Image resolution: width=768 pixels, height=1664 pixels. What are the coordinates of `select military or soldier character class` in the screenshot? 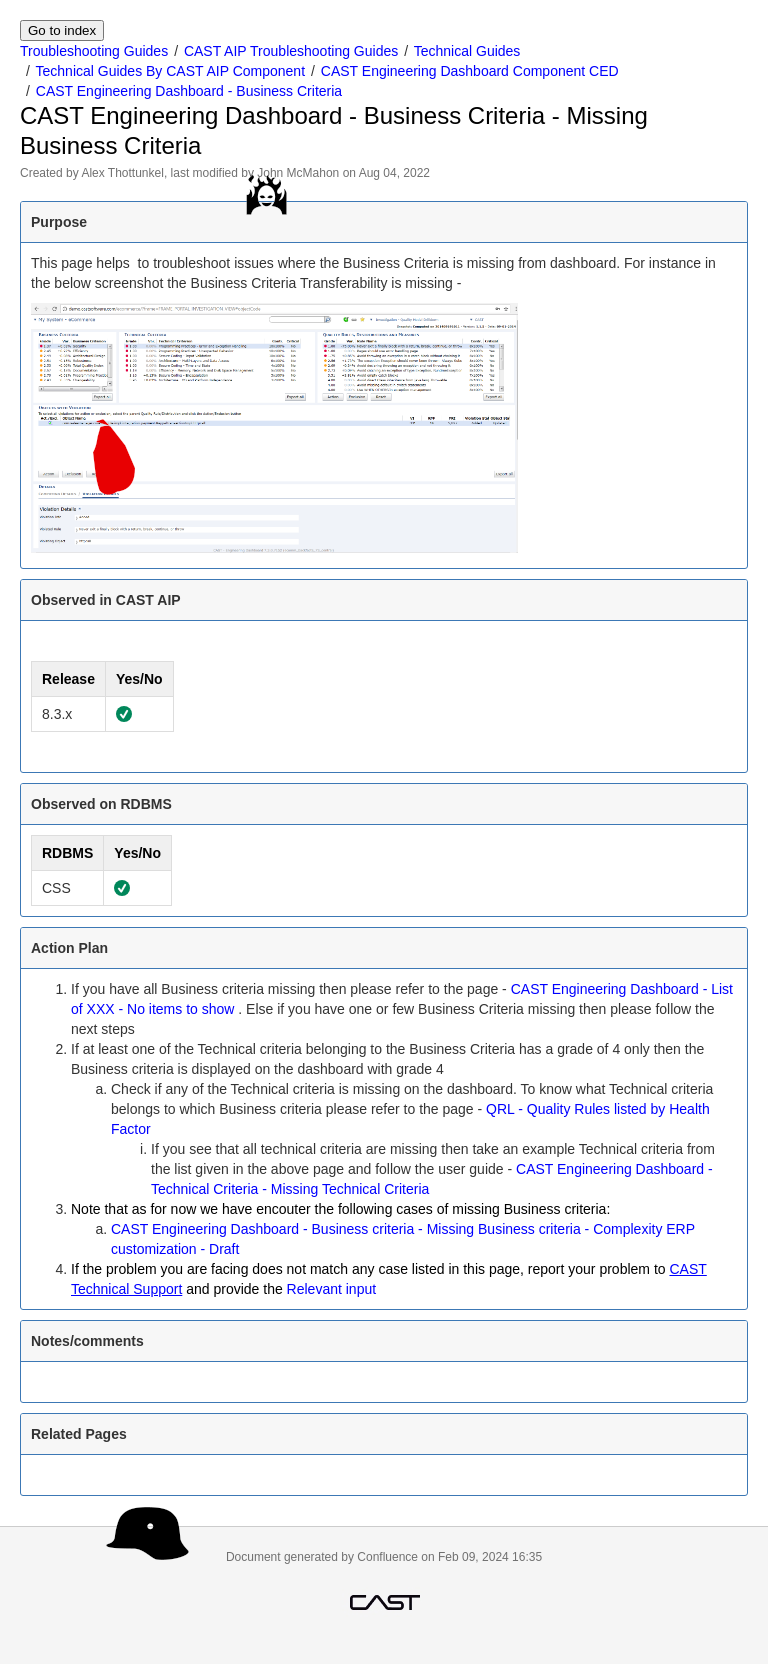 It's located at (147, 1533).